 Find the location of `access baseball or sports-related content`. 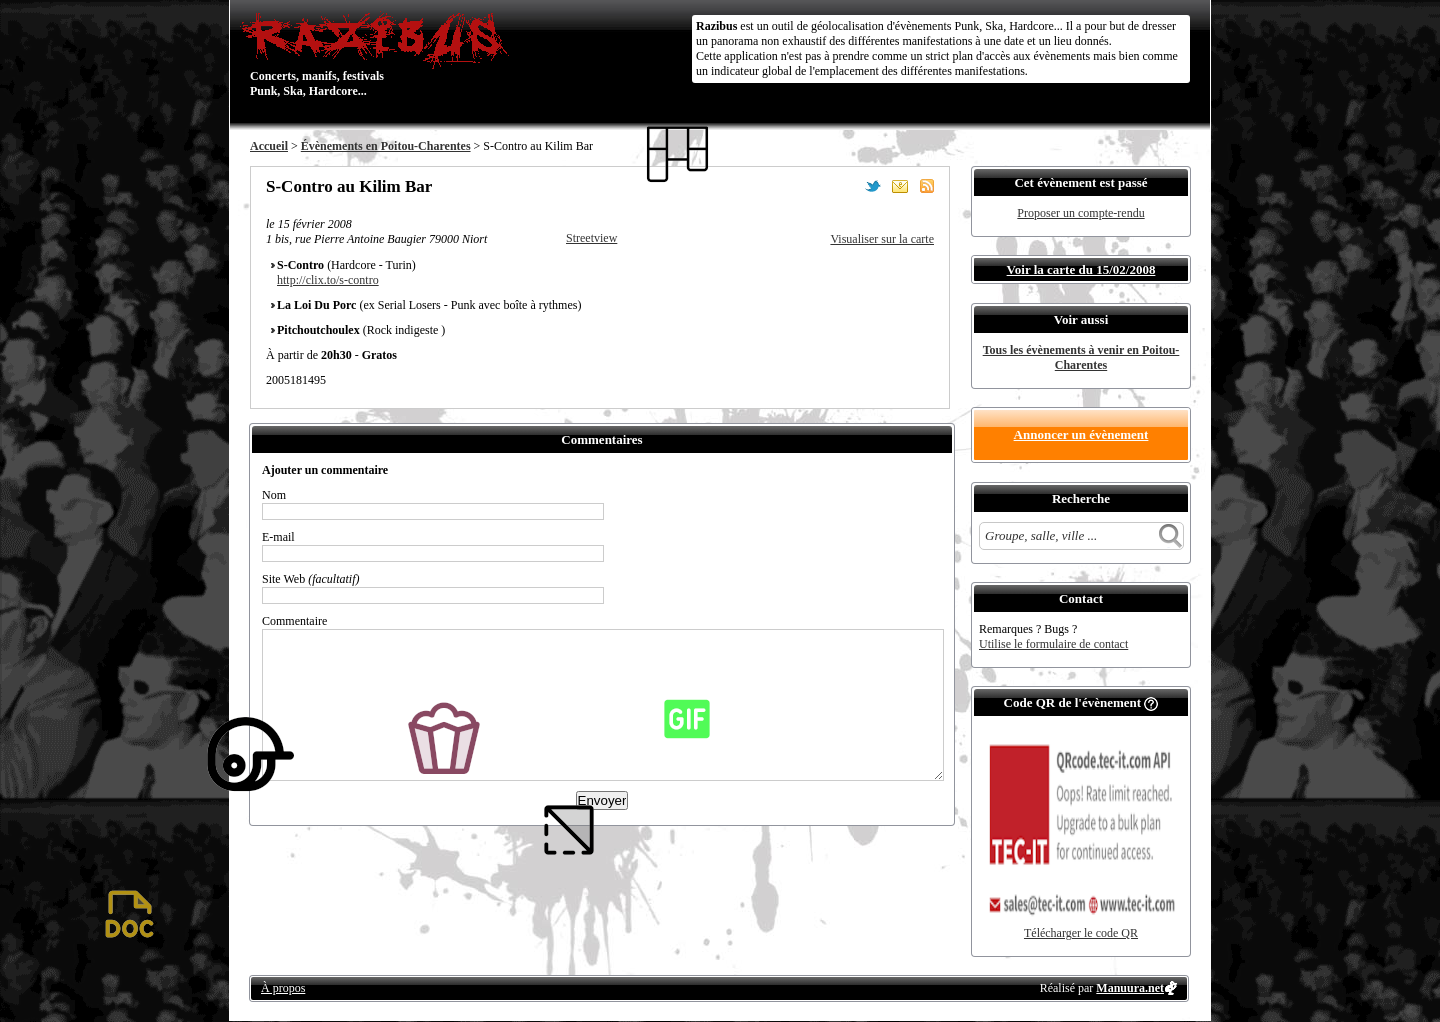

access baseball or sports-related content is located at coordinates (248, 755).